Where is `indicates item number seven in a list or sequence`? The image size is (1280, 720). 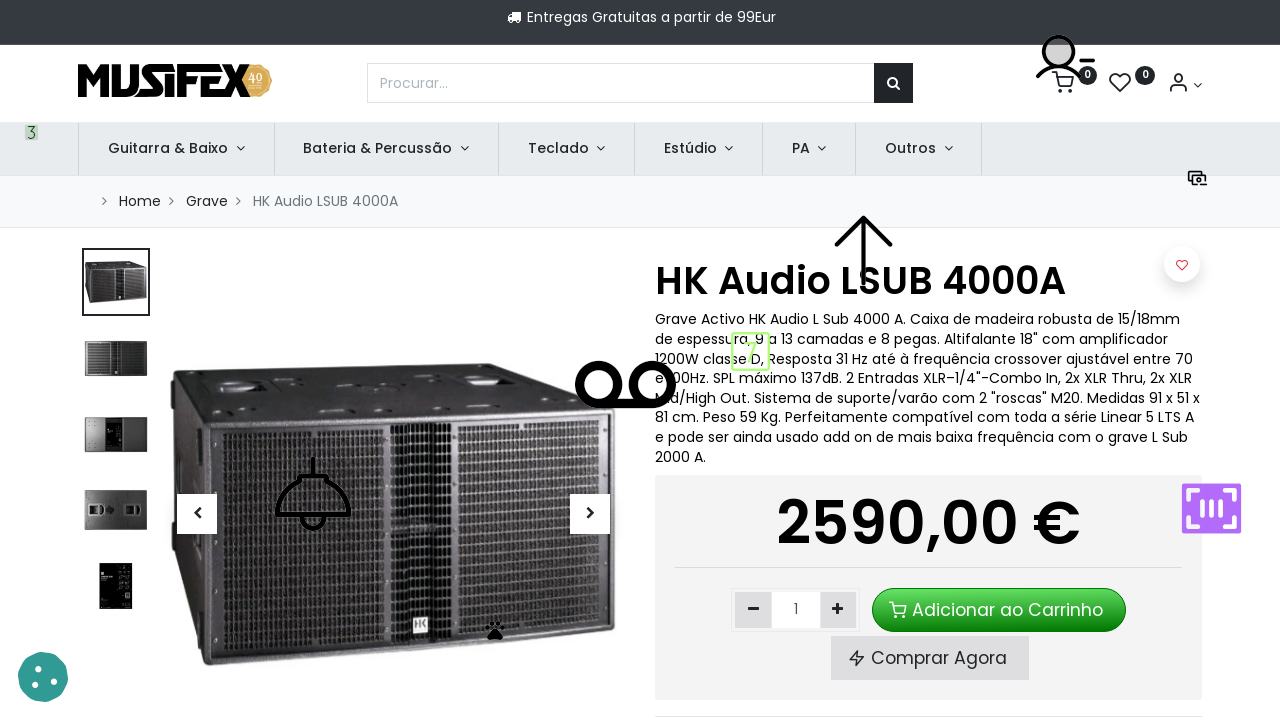 indicates item number seven in a list or sequence is located at coordinates (750, 351).